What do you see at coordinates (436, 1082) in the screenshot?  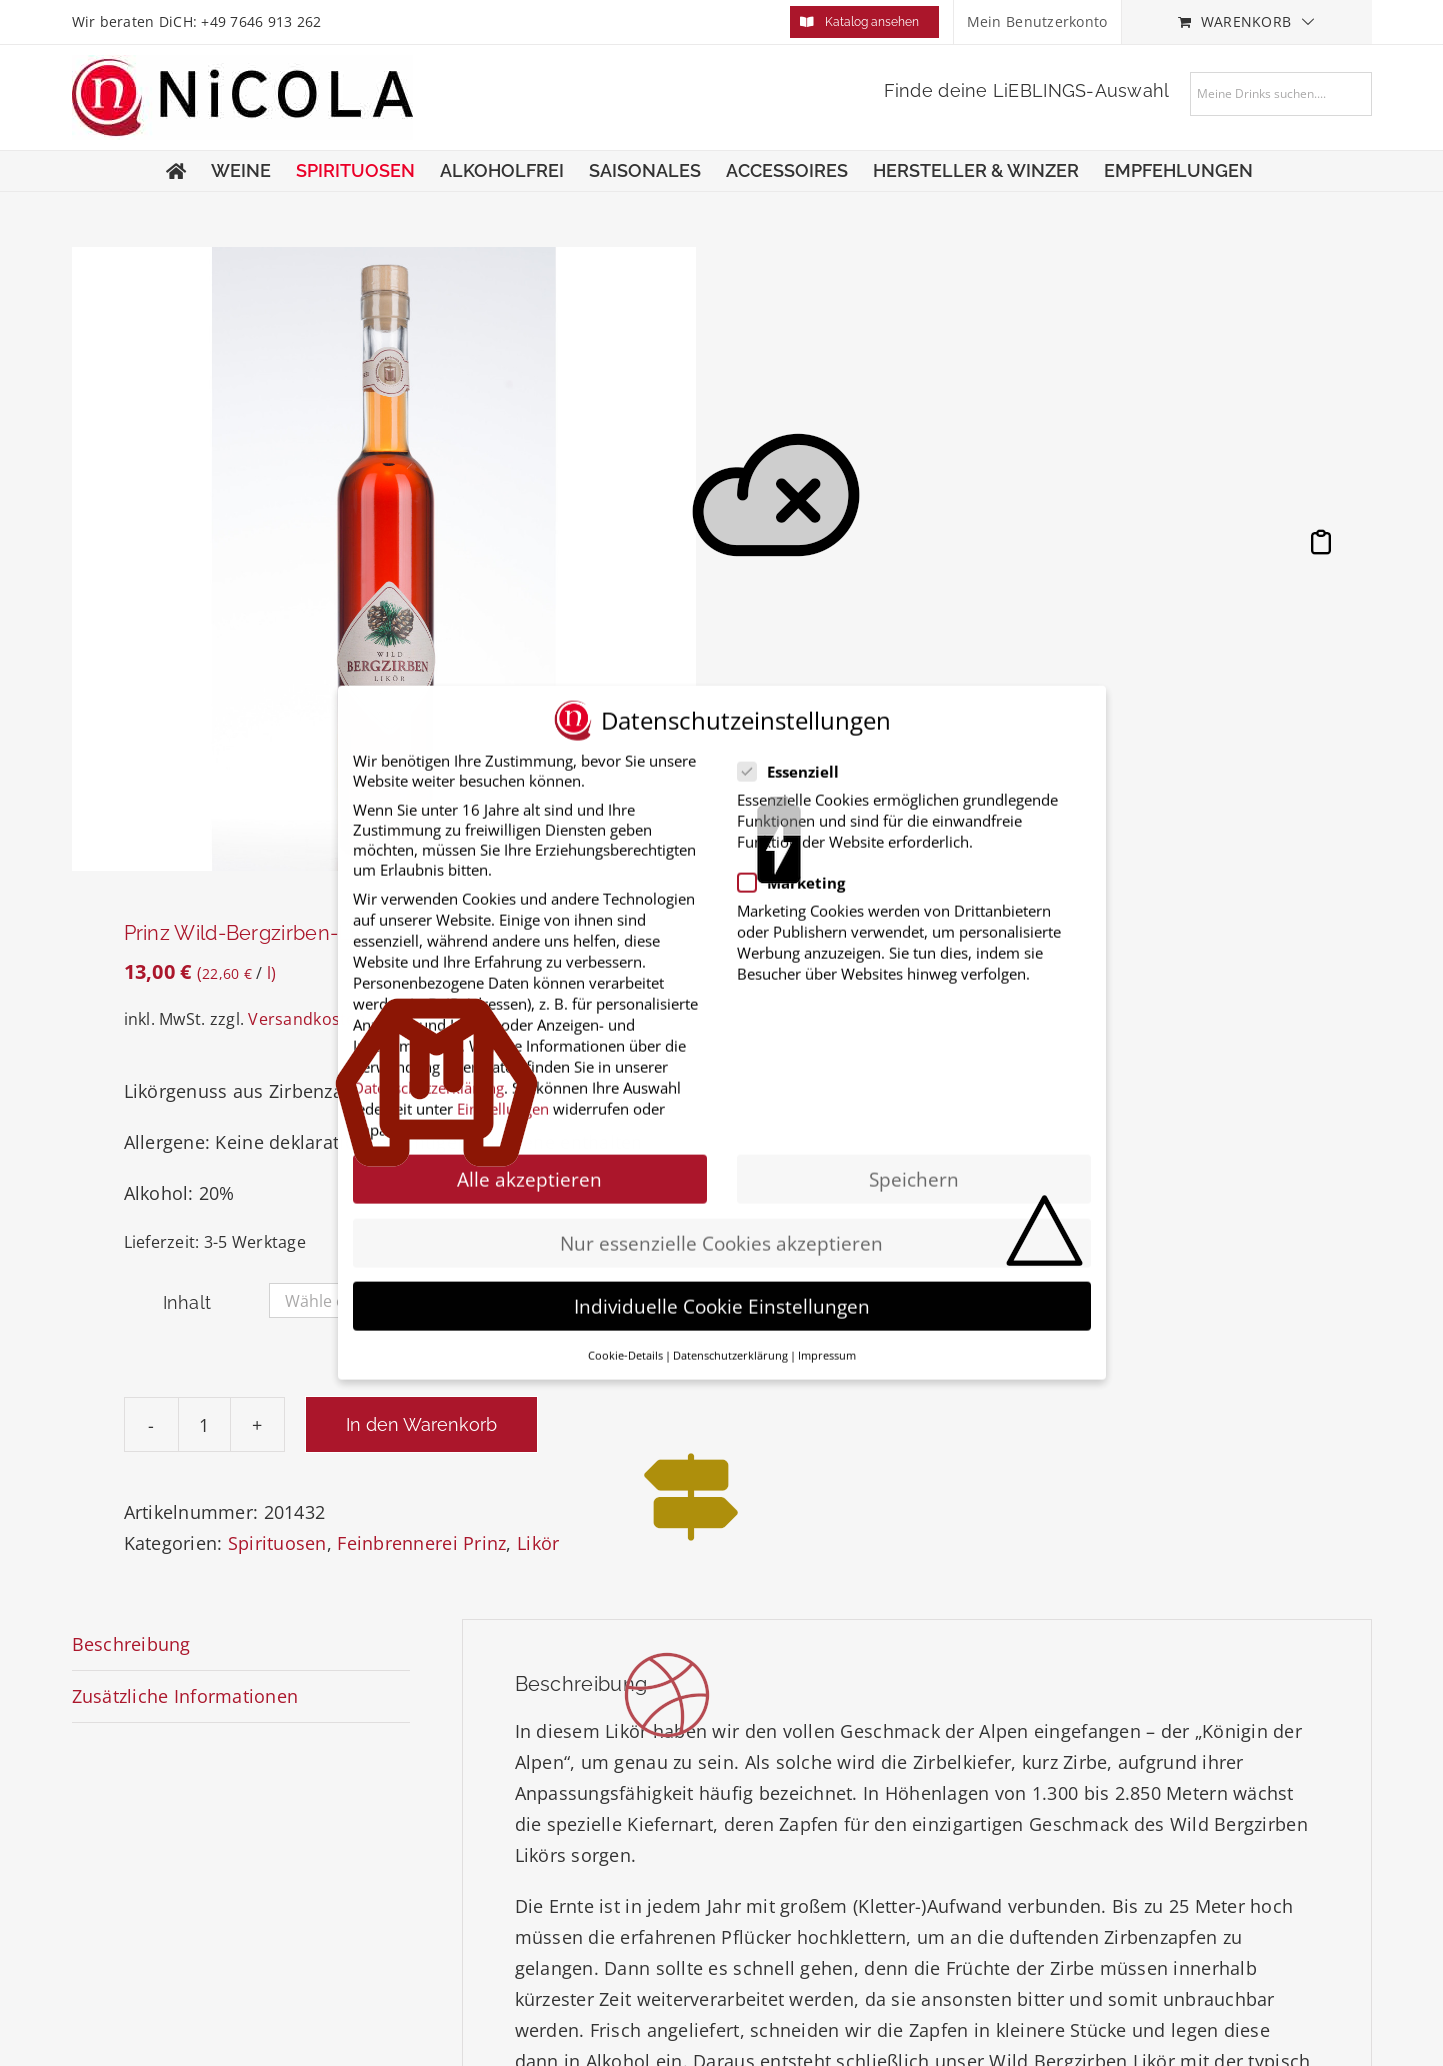 I see `browse clothing or apparel items` at bounding box center [436, 1082].